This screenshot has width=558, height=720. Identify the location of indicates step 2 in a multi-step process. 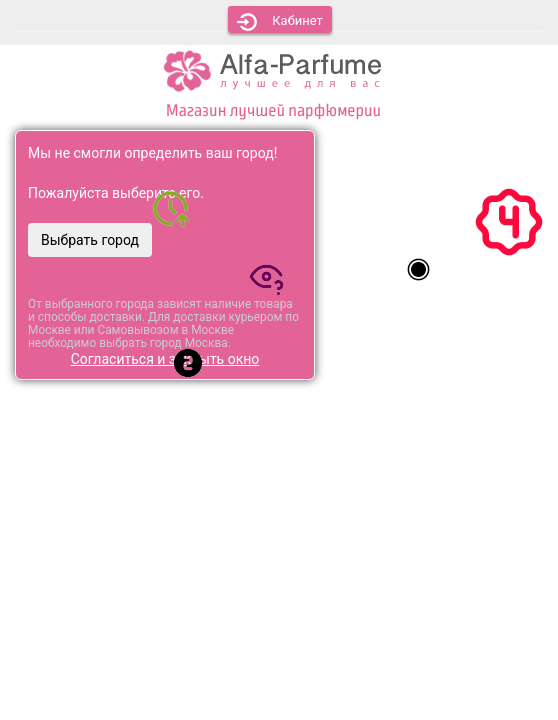
(188, 363).